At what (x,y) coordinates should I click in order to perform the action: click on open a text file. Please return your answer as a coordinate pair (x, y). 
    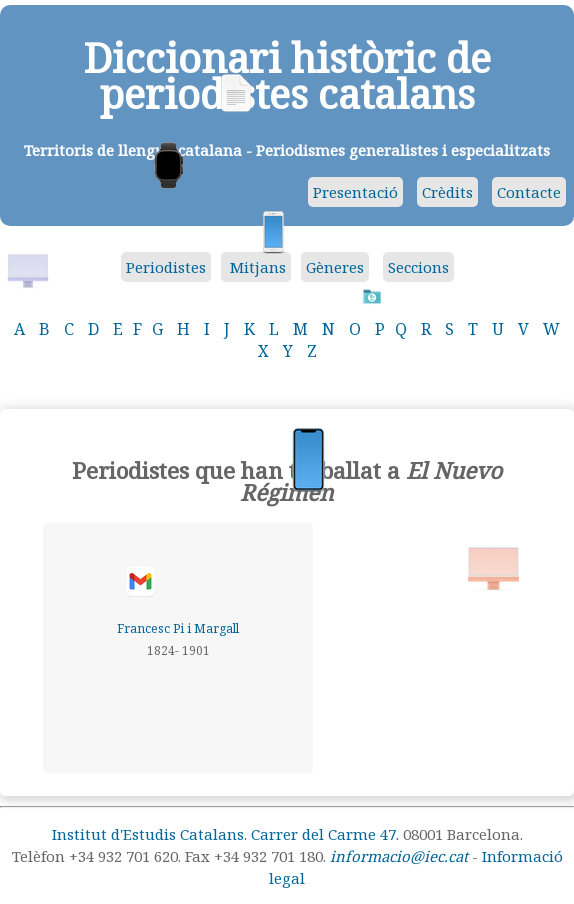
    Looking at the image, I should click on (236, 93).